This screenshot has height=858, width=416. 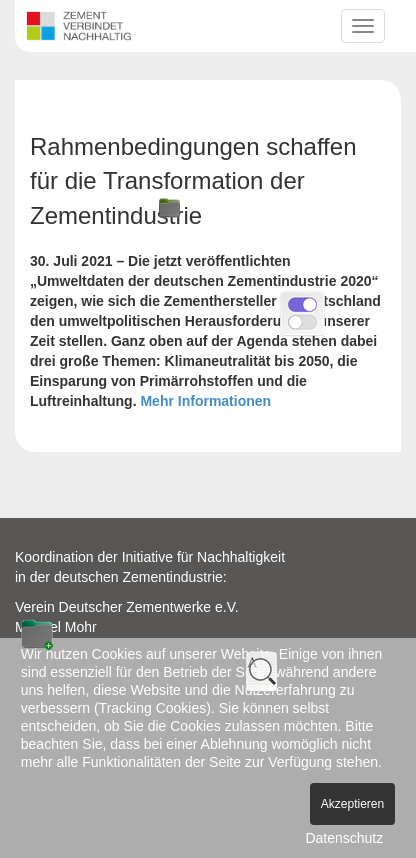 I want to click on create a new folder, so click(x=37, y=634).